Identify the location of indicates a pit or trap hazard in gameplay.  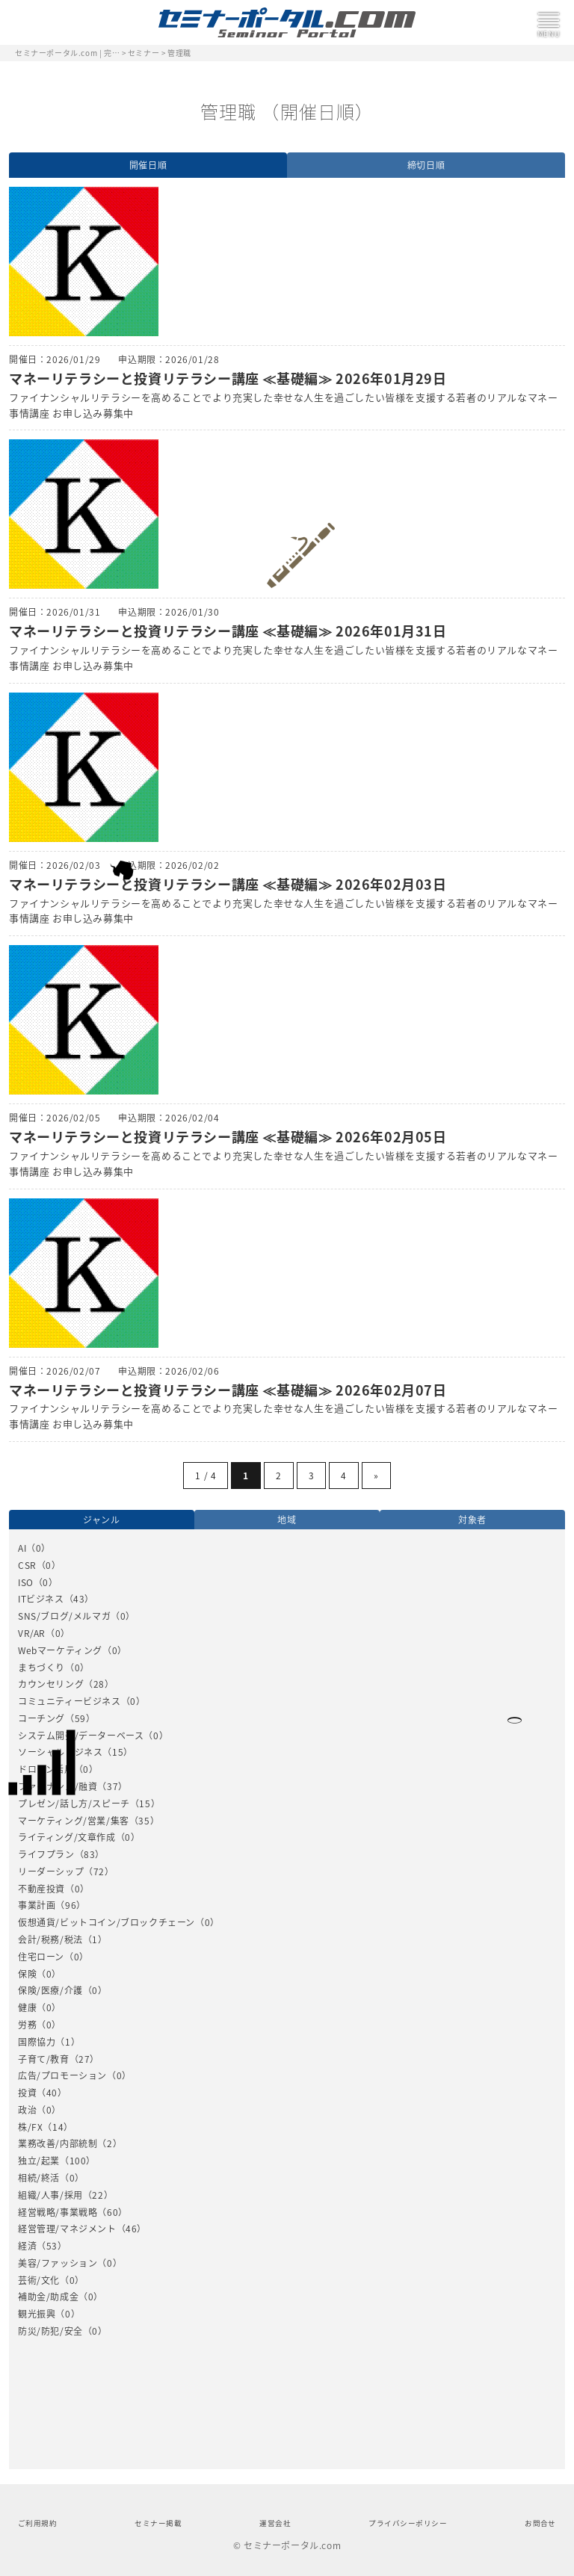
(514, 1720).